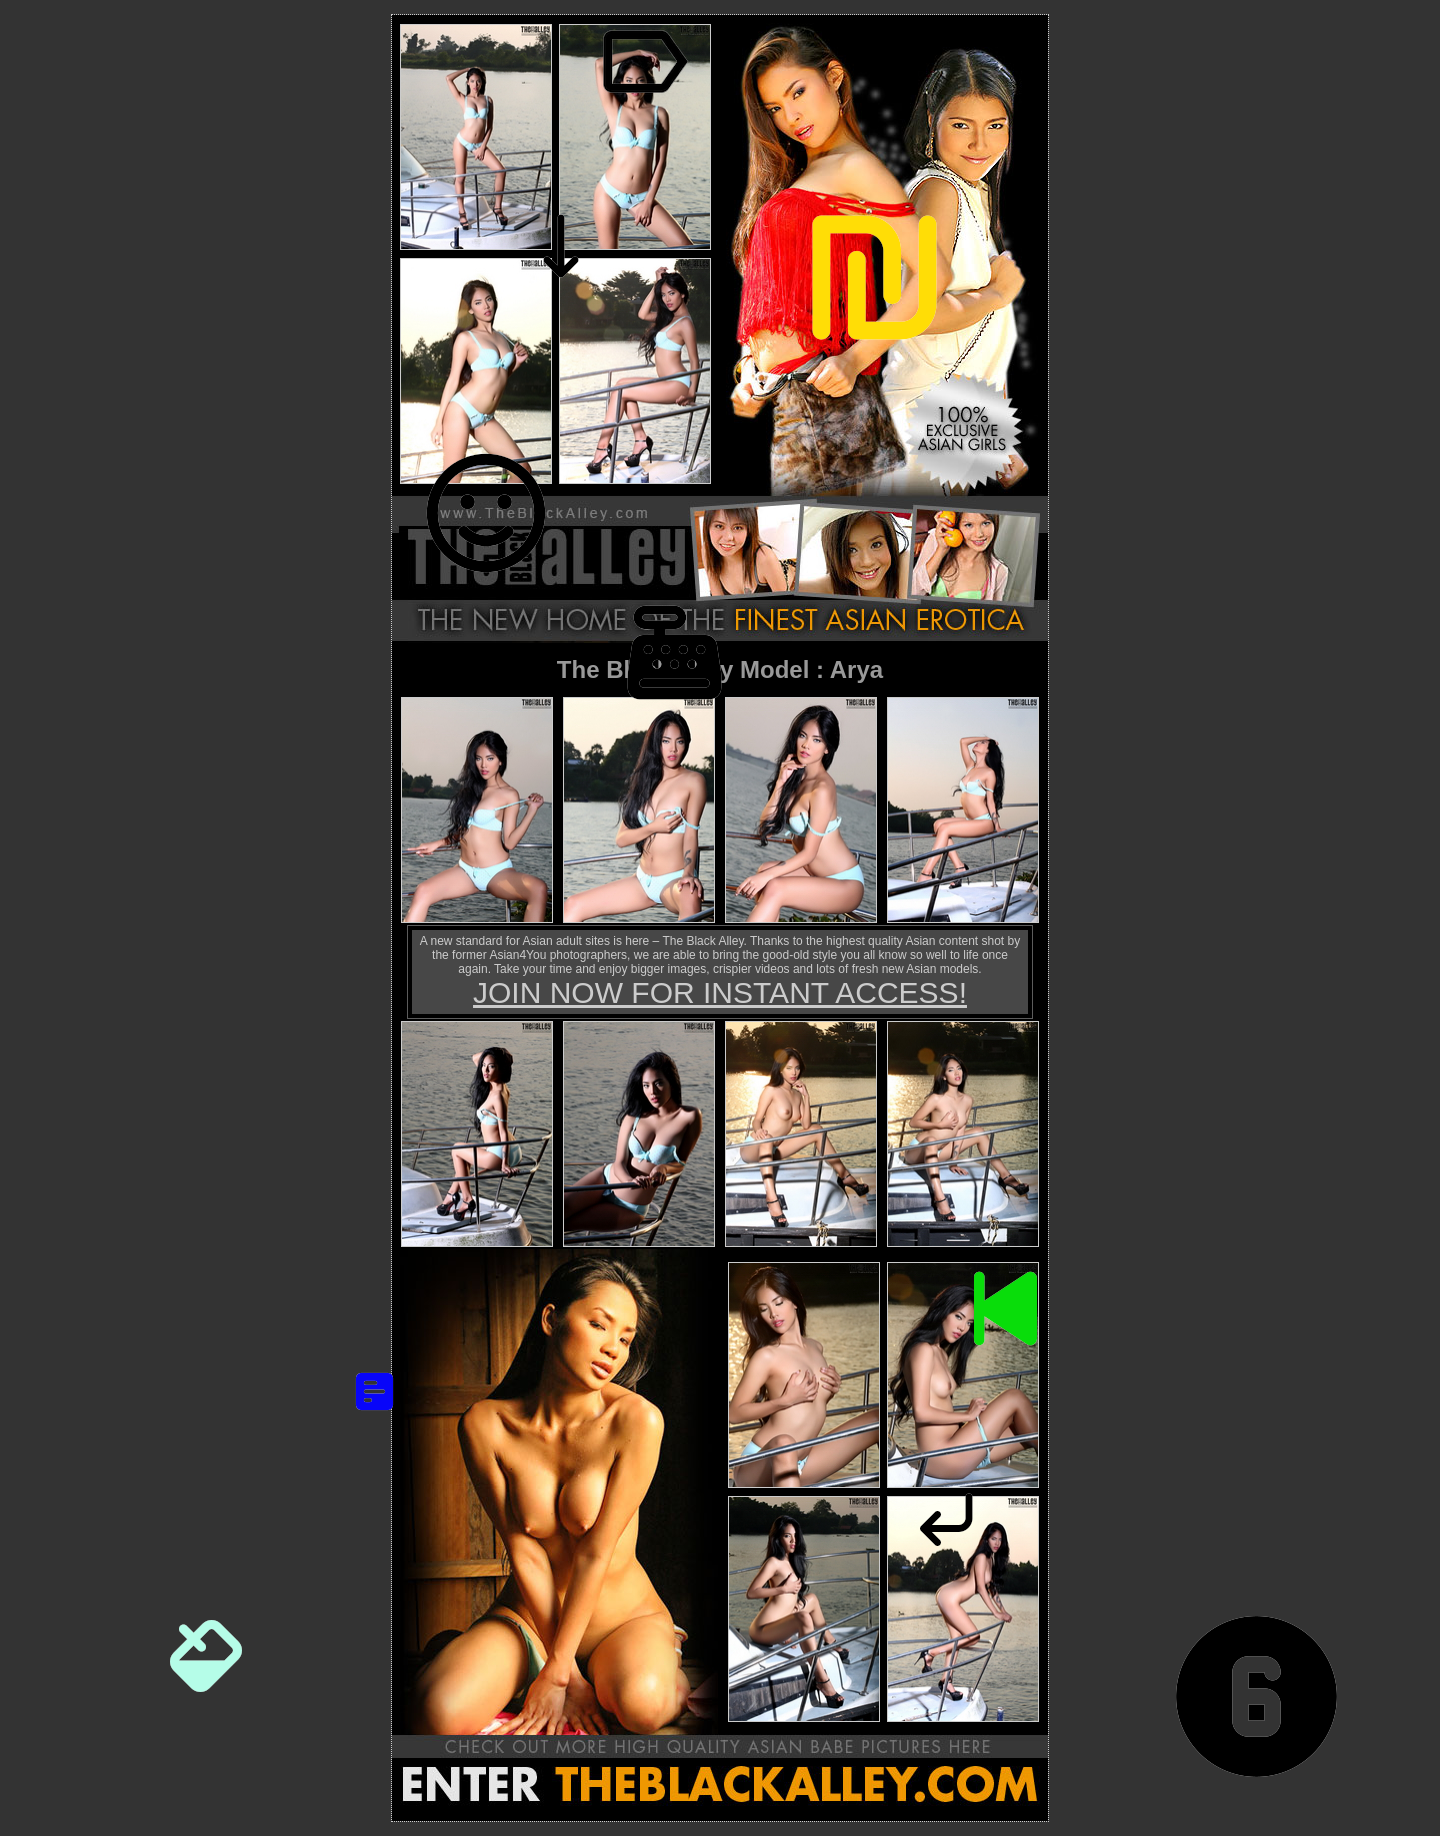 This screenshot has width=1440, height=1836. I want to click on add a label or tag to an item, so click(643, 61).